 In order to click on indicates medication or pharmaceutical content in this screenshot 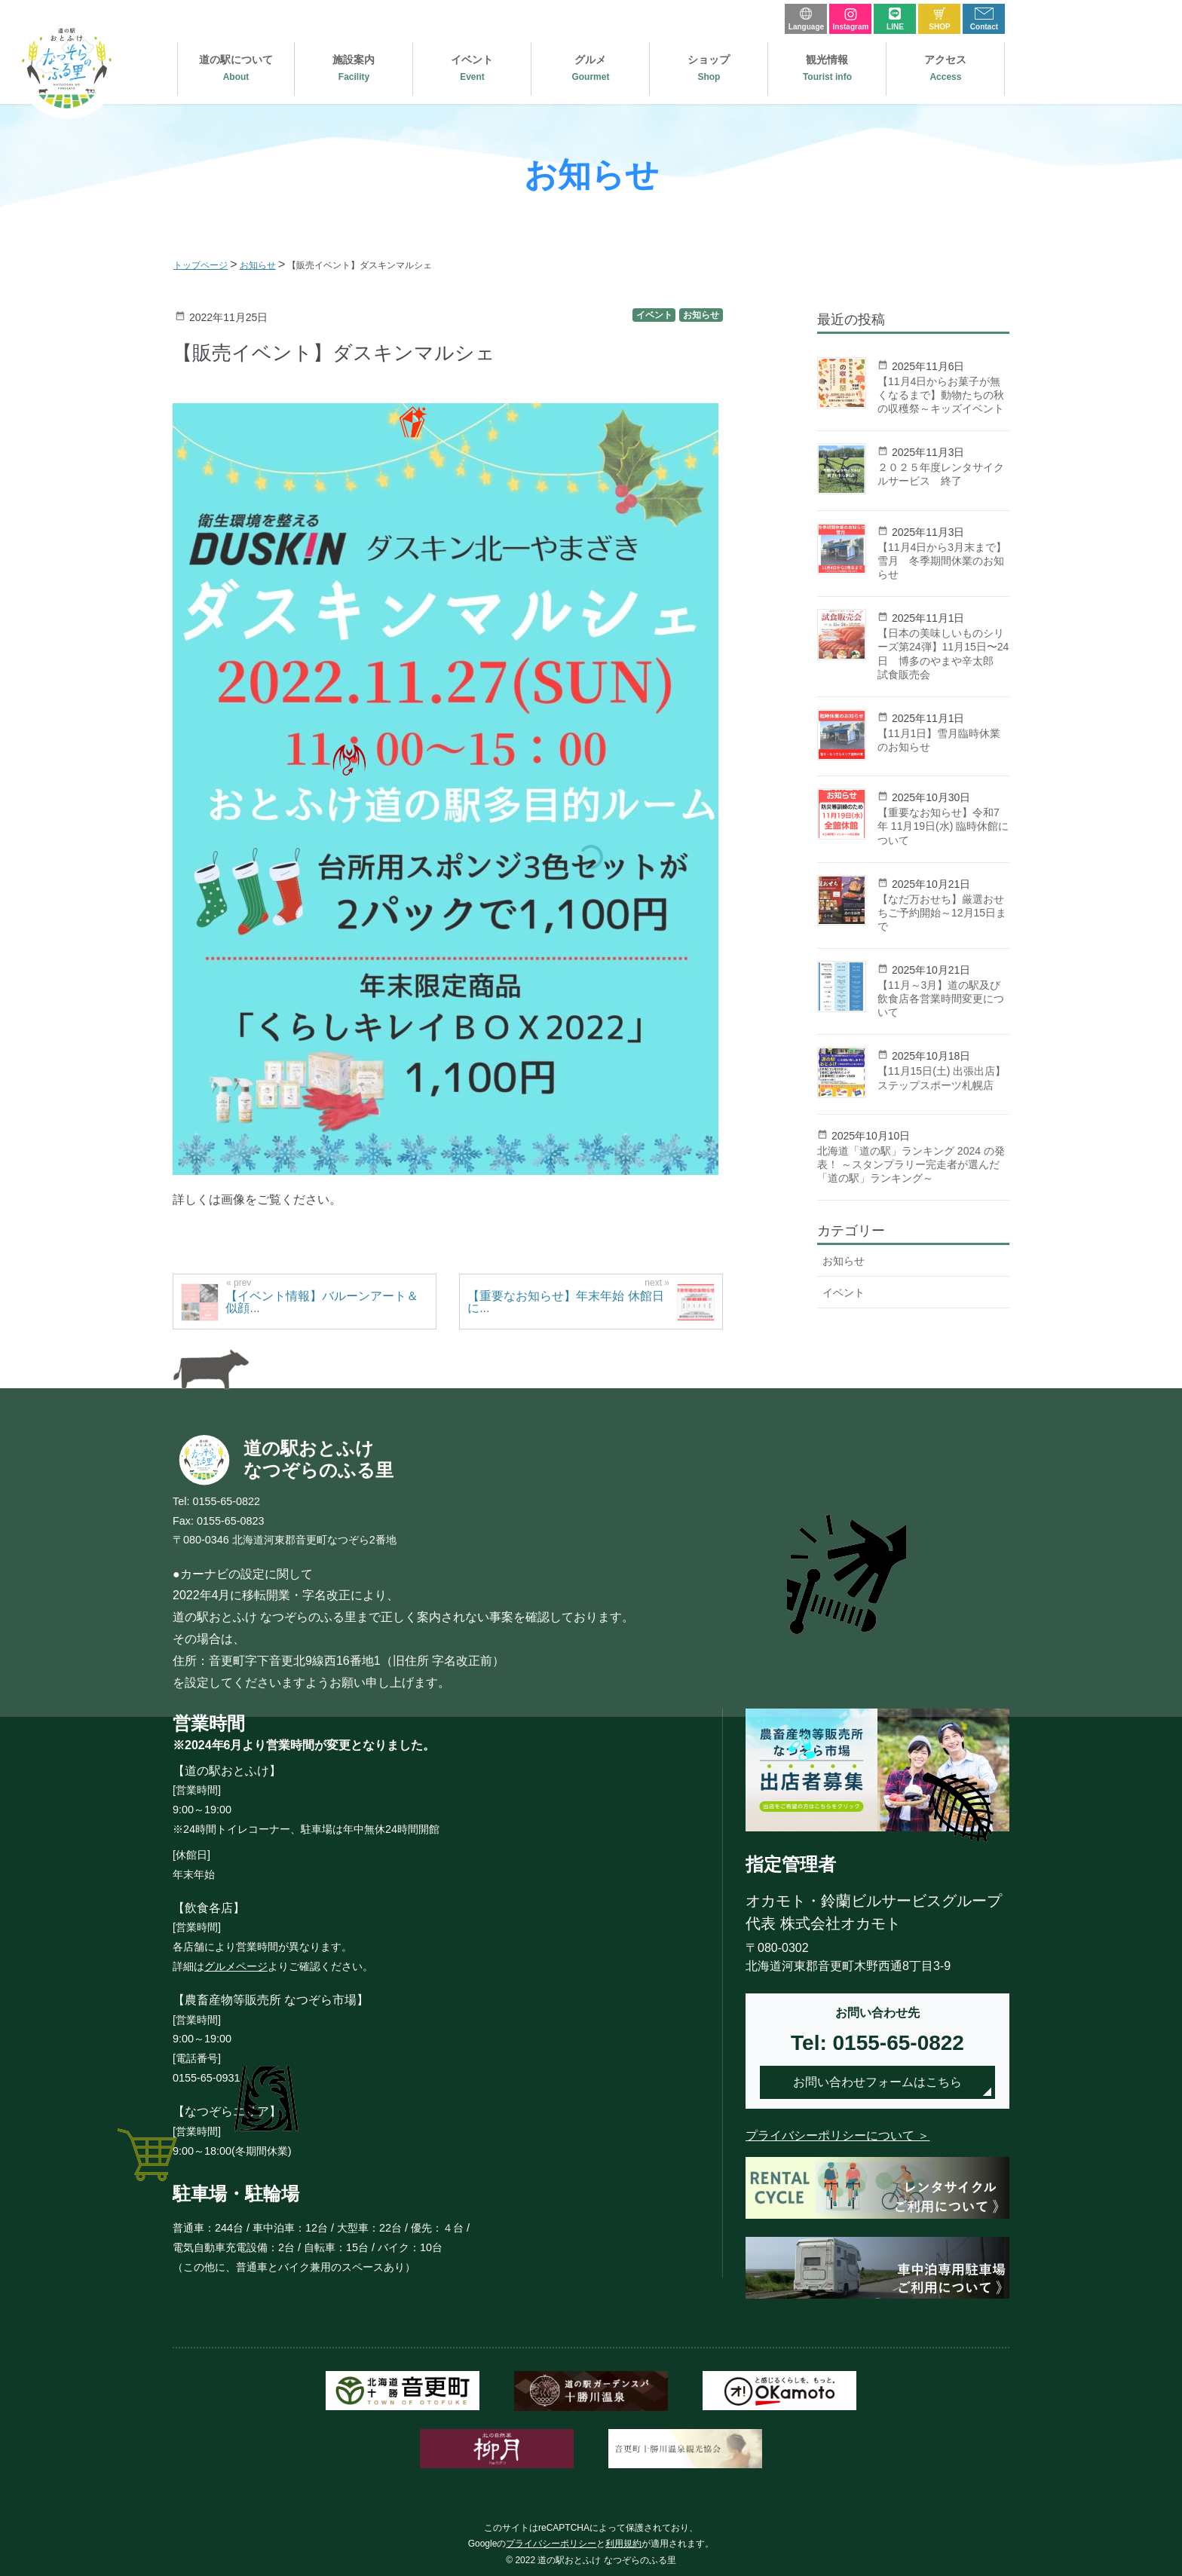, I will do `click(801, 1747)`.